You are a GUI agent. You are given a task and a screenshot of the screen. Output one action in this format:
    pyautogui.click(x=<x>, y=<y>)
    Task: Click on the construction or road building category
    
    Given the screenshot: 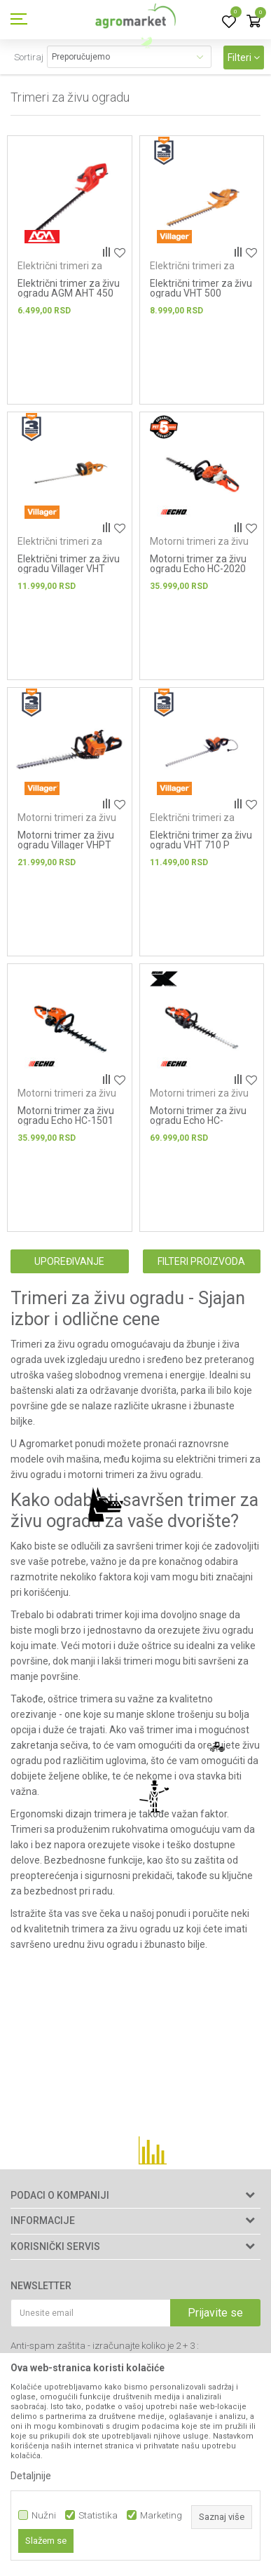 What is the action you would take?
    pyautogui.click(x=217, y=1746)
    